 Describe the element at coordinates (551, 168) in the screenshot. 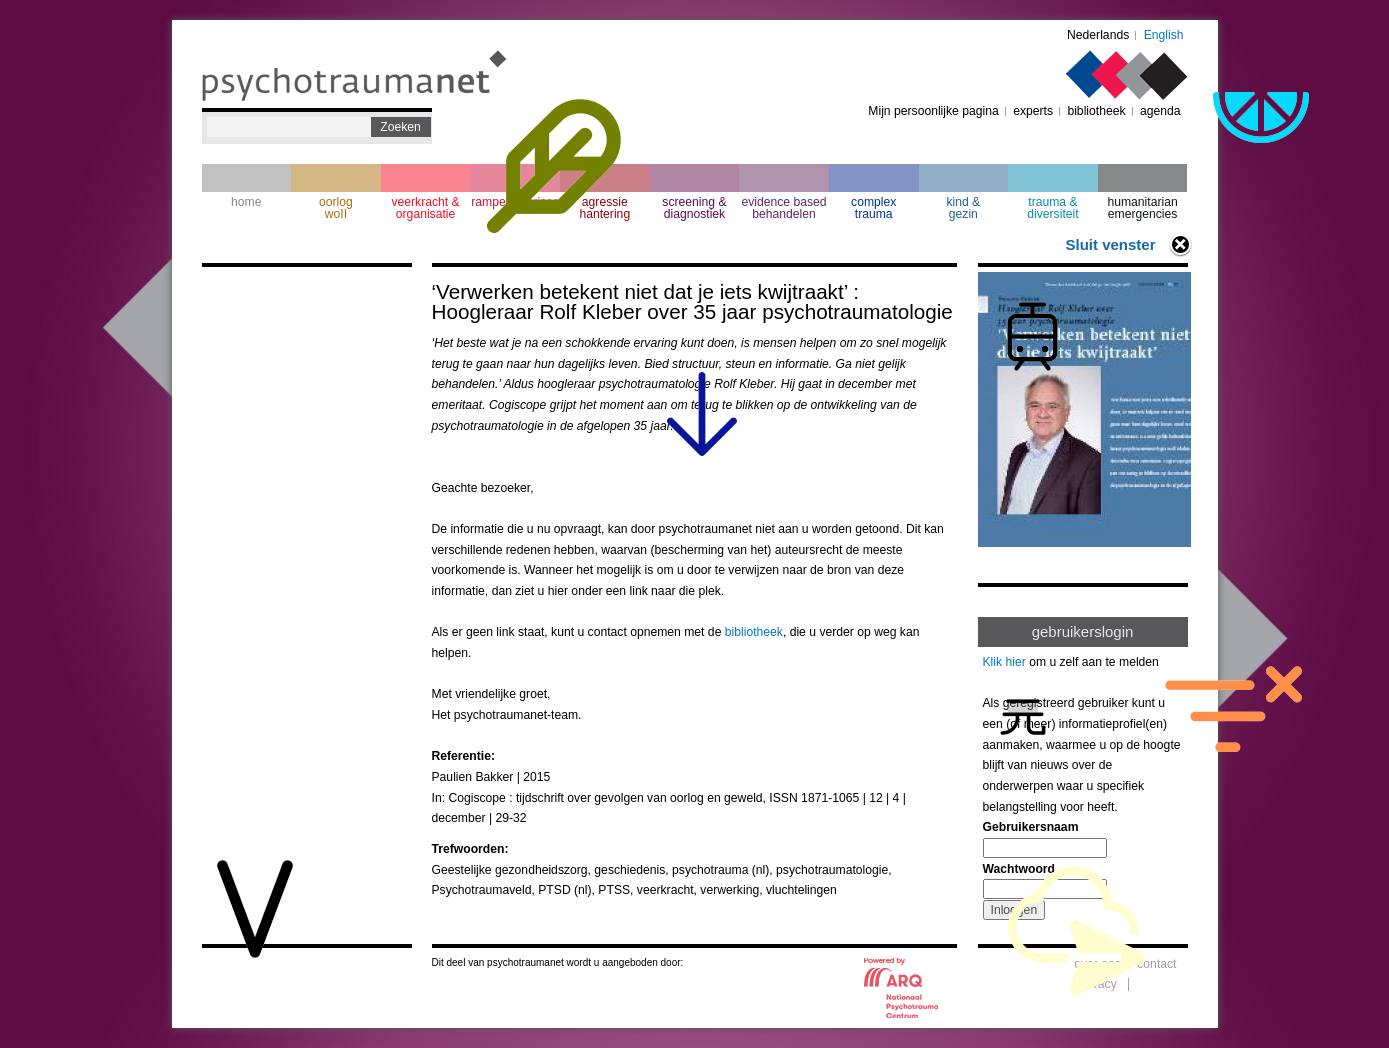

I see `compose a new post or message` at that location.